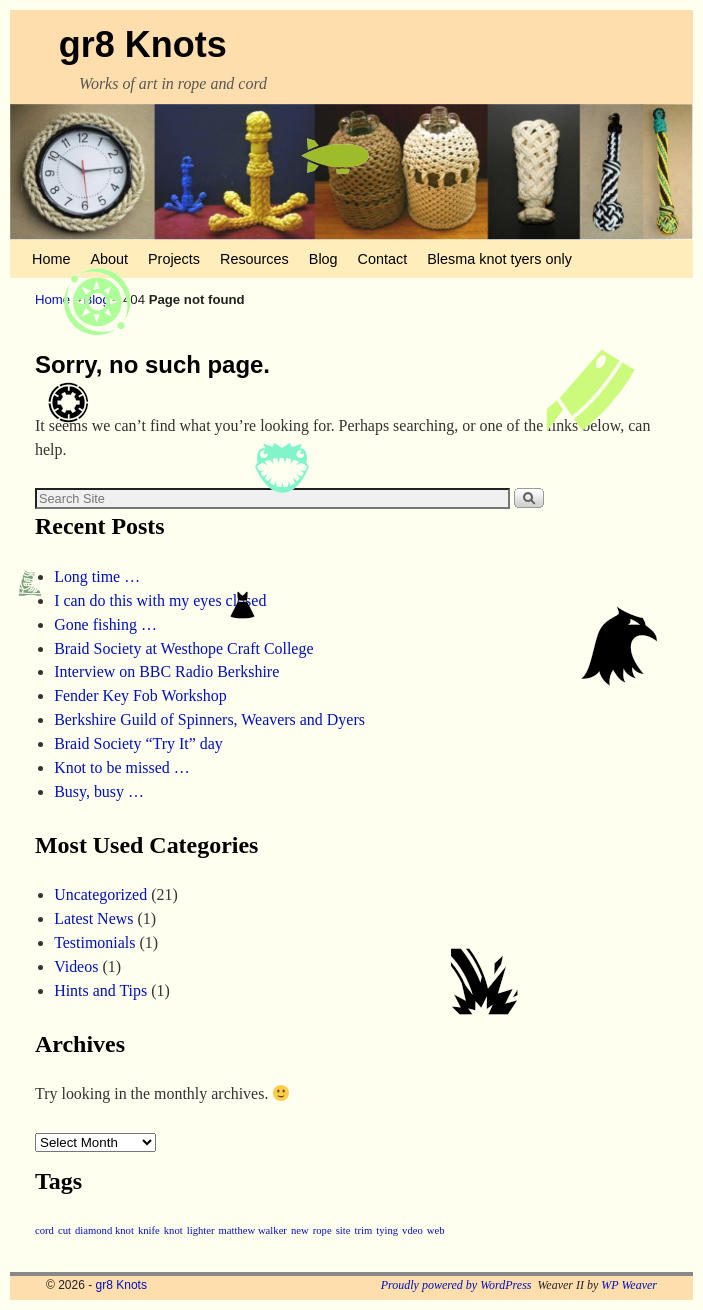  I want to click on select eagle as your team mascot or avatar, so click(619, 646).